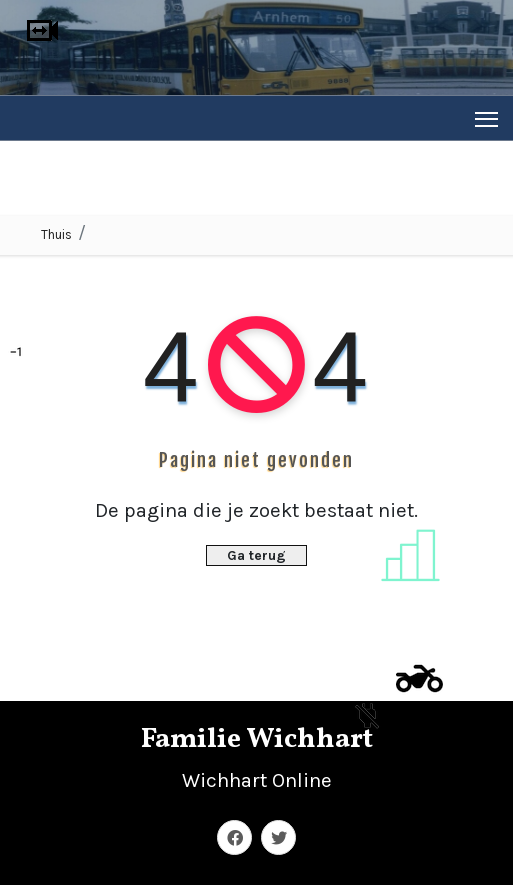 The width and height of the screenshot is (513, 885). What do you see at coordinates (16, 352) in the screenshot?
I see `decrease exposure by one stop in photo editing` at bounding box center [16, 352].